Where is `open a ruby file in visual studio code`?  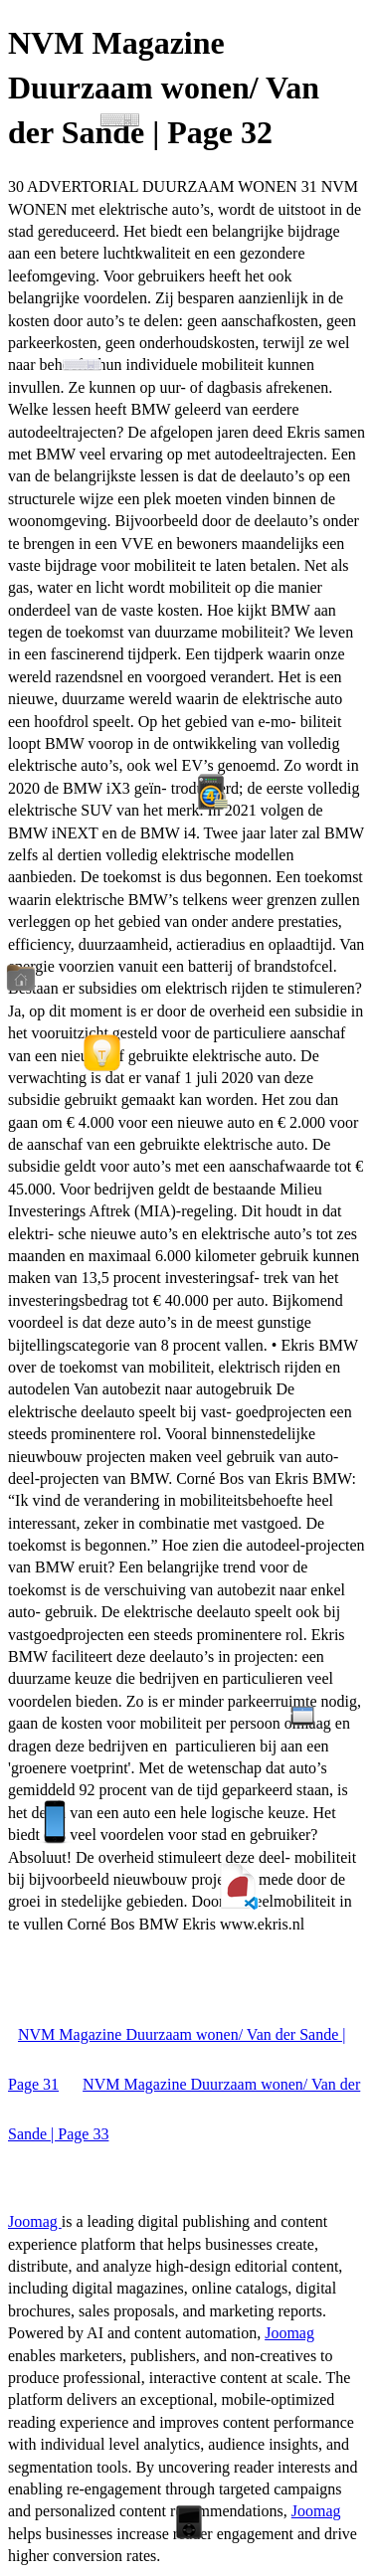 open a ruby file in visual studio code is located at coordinates (238, 1887).